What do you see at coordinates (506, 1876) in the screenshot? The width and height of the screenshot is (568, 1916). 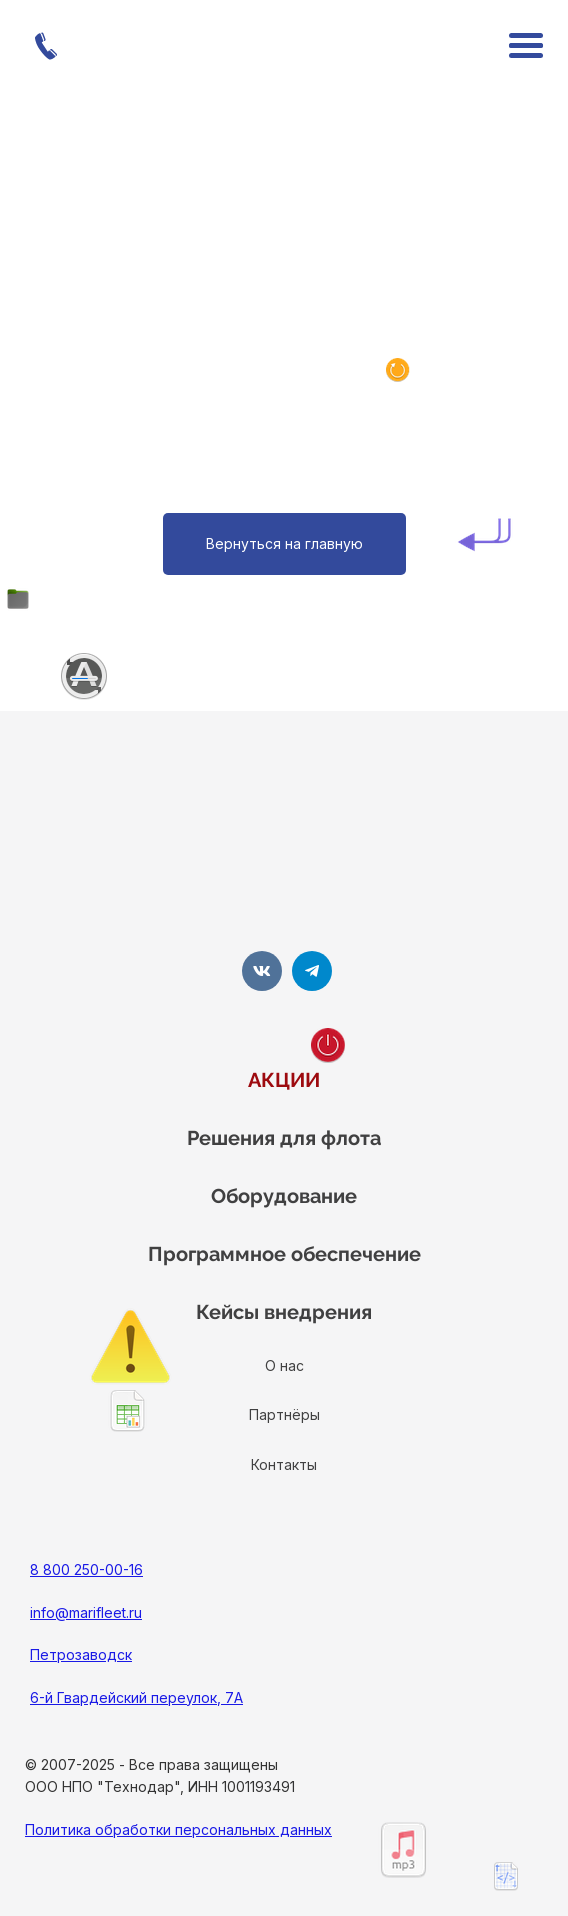 I see `an html template file` at bounding box center [506, 1876].